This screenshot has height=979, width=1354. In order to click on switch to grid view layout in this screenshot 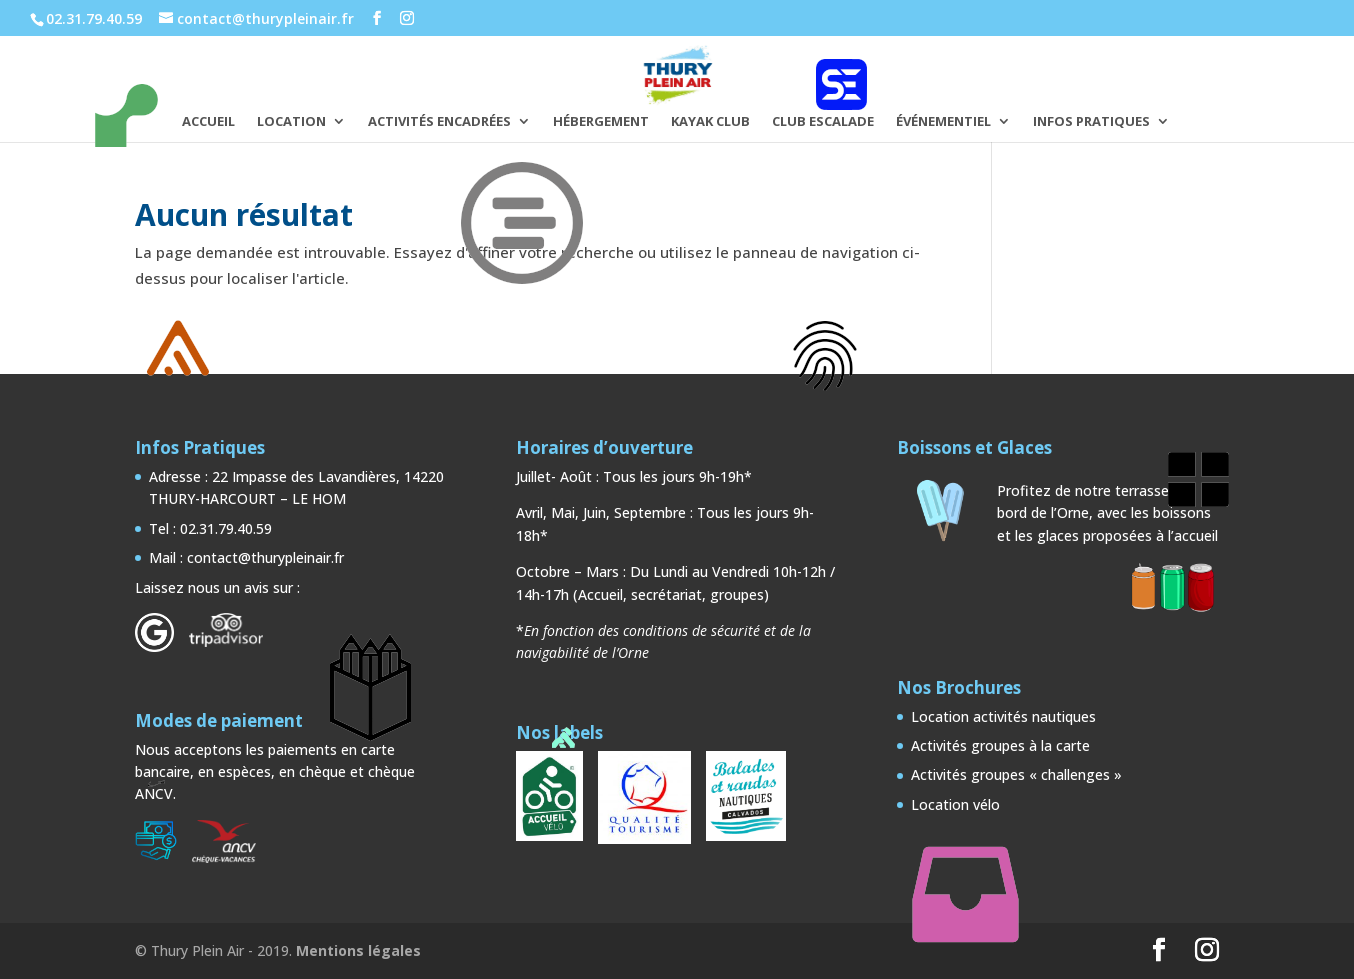, I will do `click(1198, 479)`.